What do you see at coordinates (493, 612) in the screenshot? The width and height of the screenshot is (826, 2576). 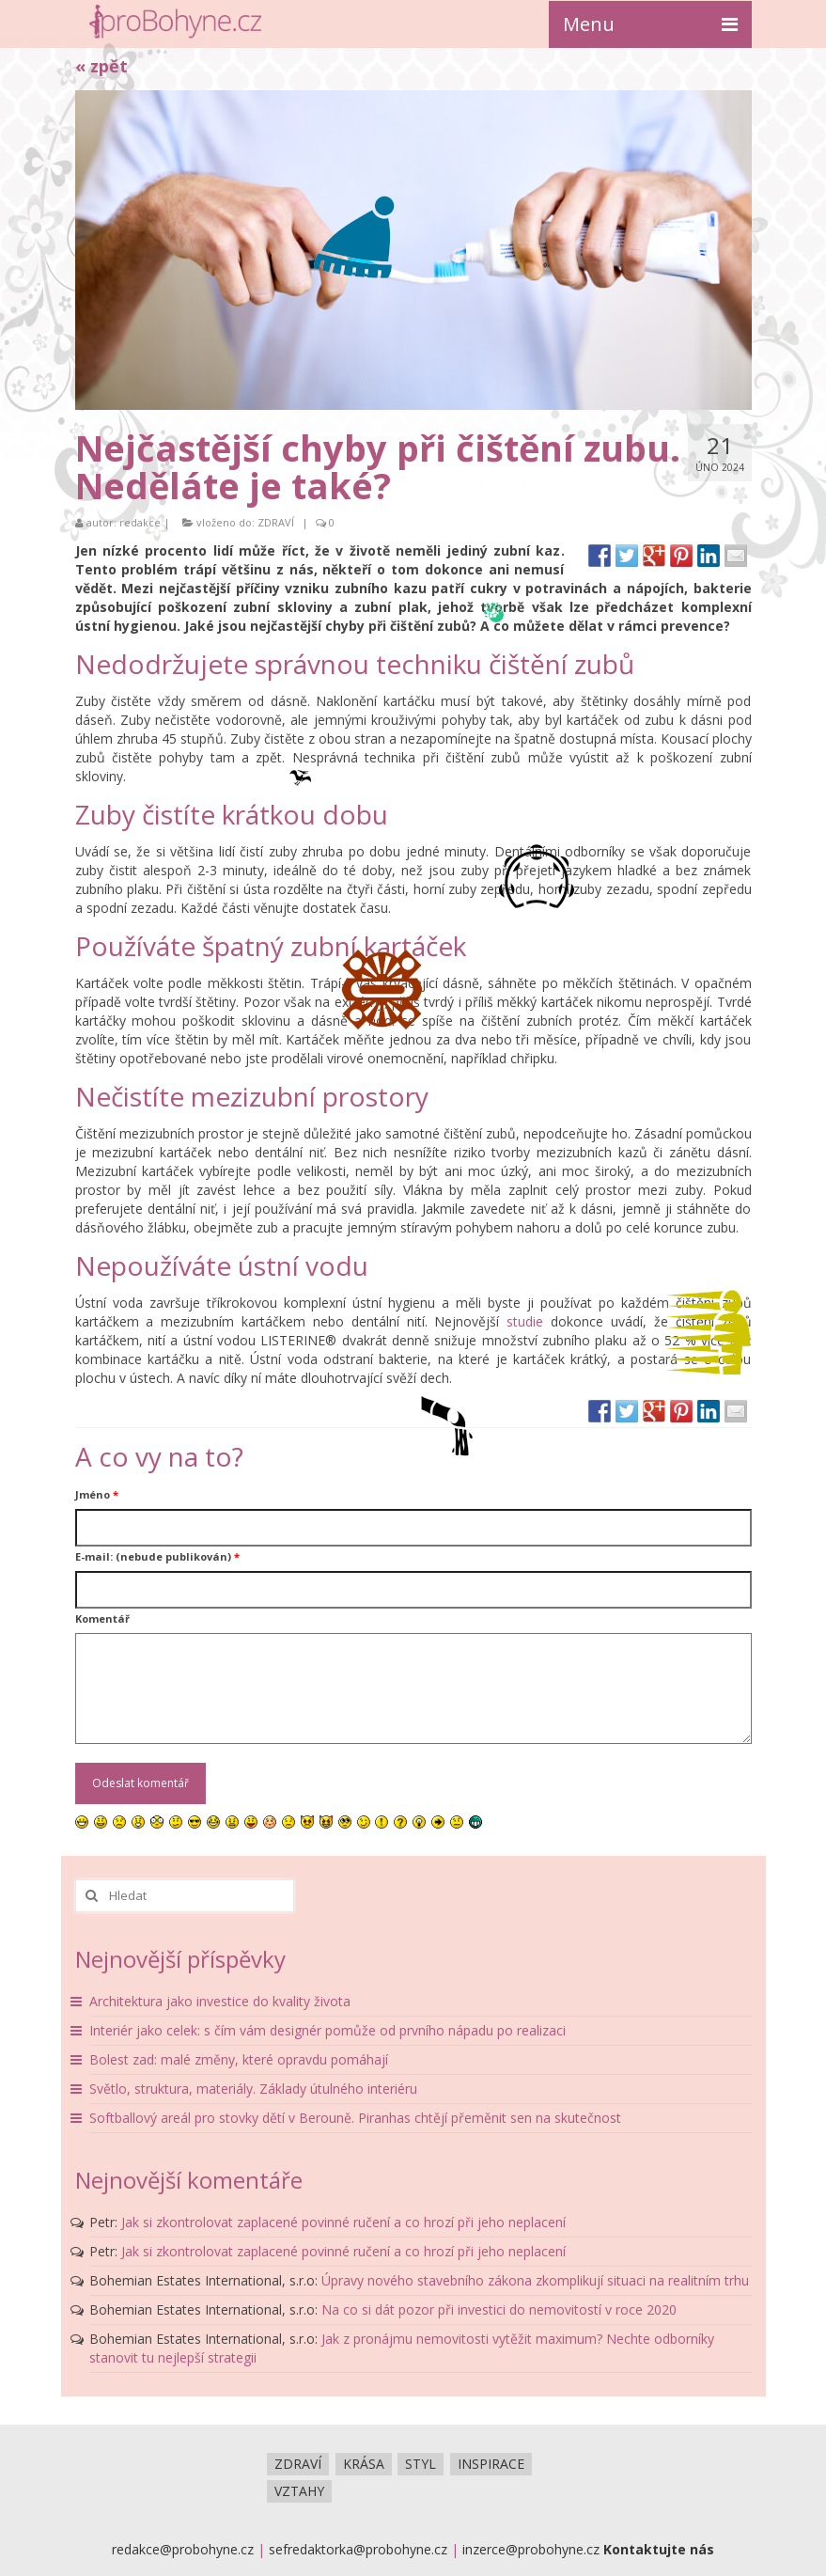 I see `indicates a destructible object or breakable item` at bounding box center [493, 612].